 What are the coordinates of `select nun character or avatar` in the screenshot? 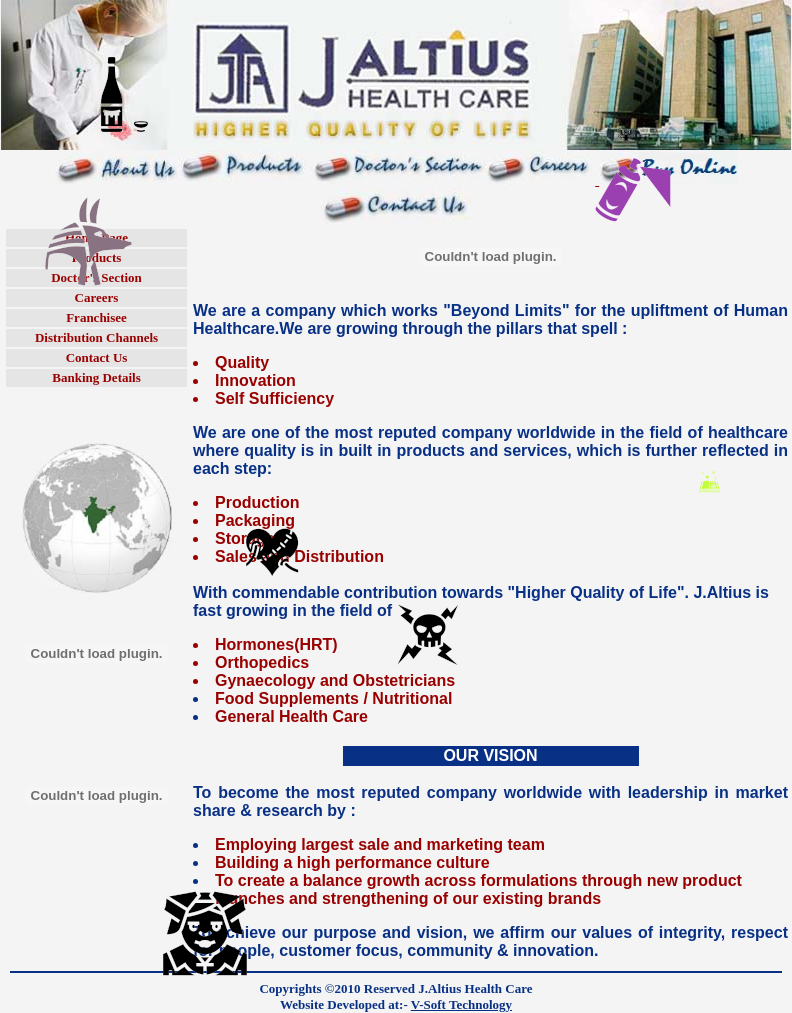 It's located at (205, 933).